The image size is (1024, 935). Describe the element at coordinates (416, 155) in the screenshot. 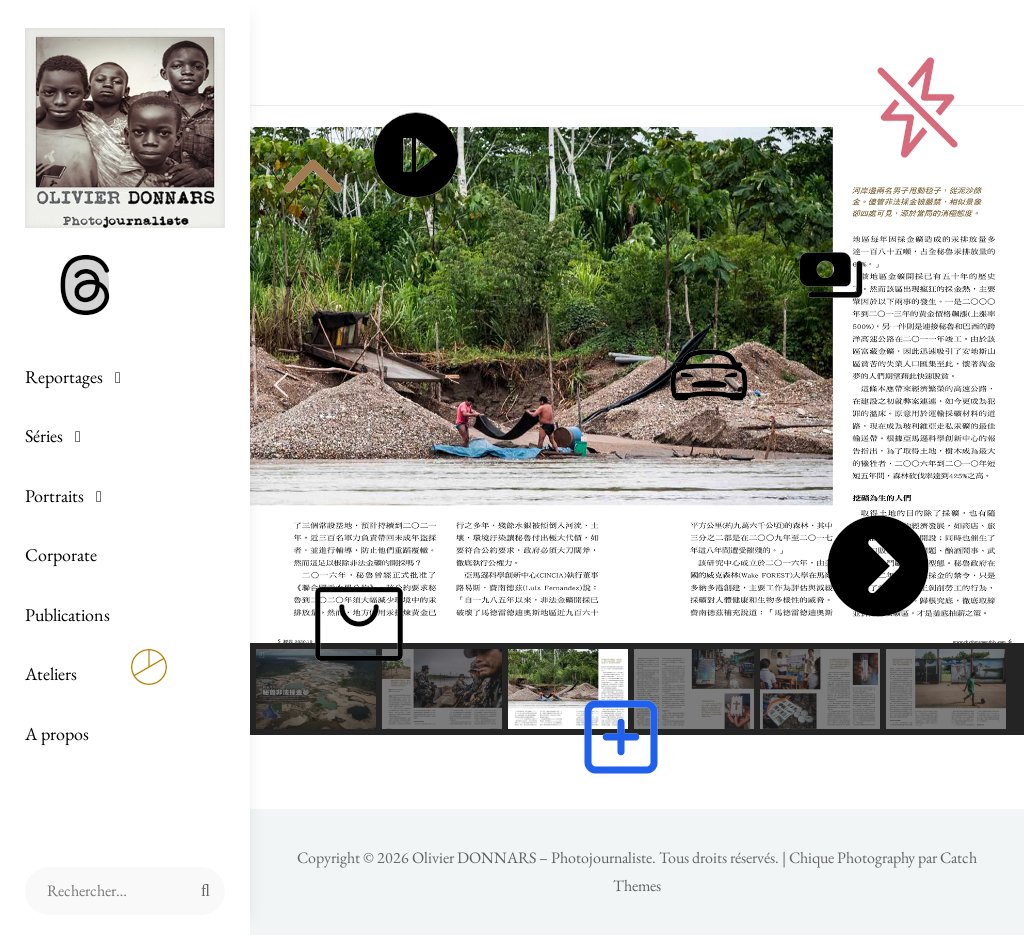

I see `skip to next track or media item` at that location.